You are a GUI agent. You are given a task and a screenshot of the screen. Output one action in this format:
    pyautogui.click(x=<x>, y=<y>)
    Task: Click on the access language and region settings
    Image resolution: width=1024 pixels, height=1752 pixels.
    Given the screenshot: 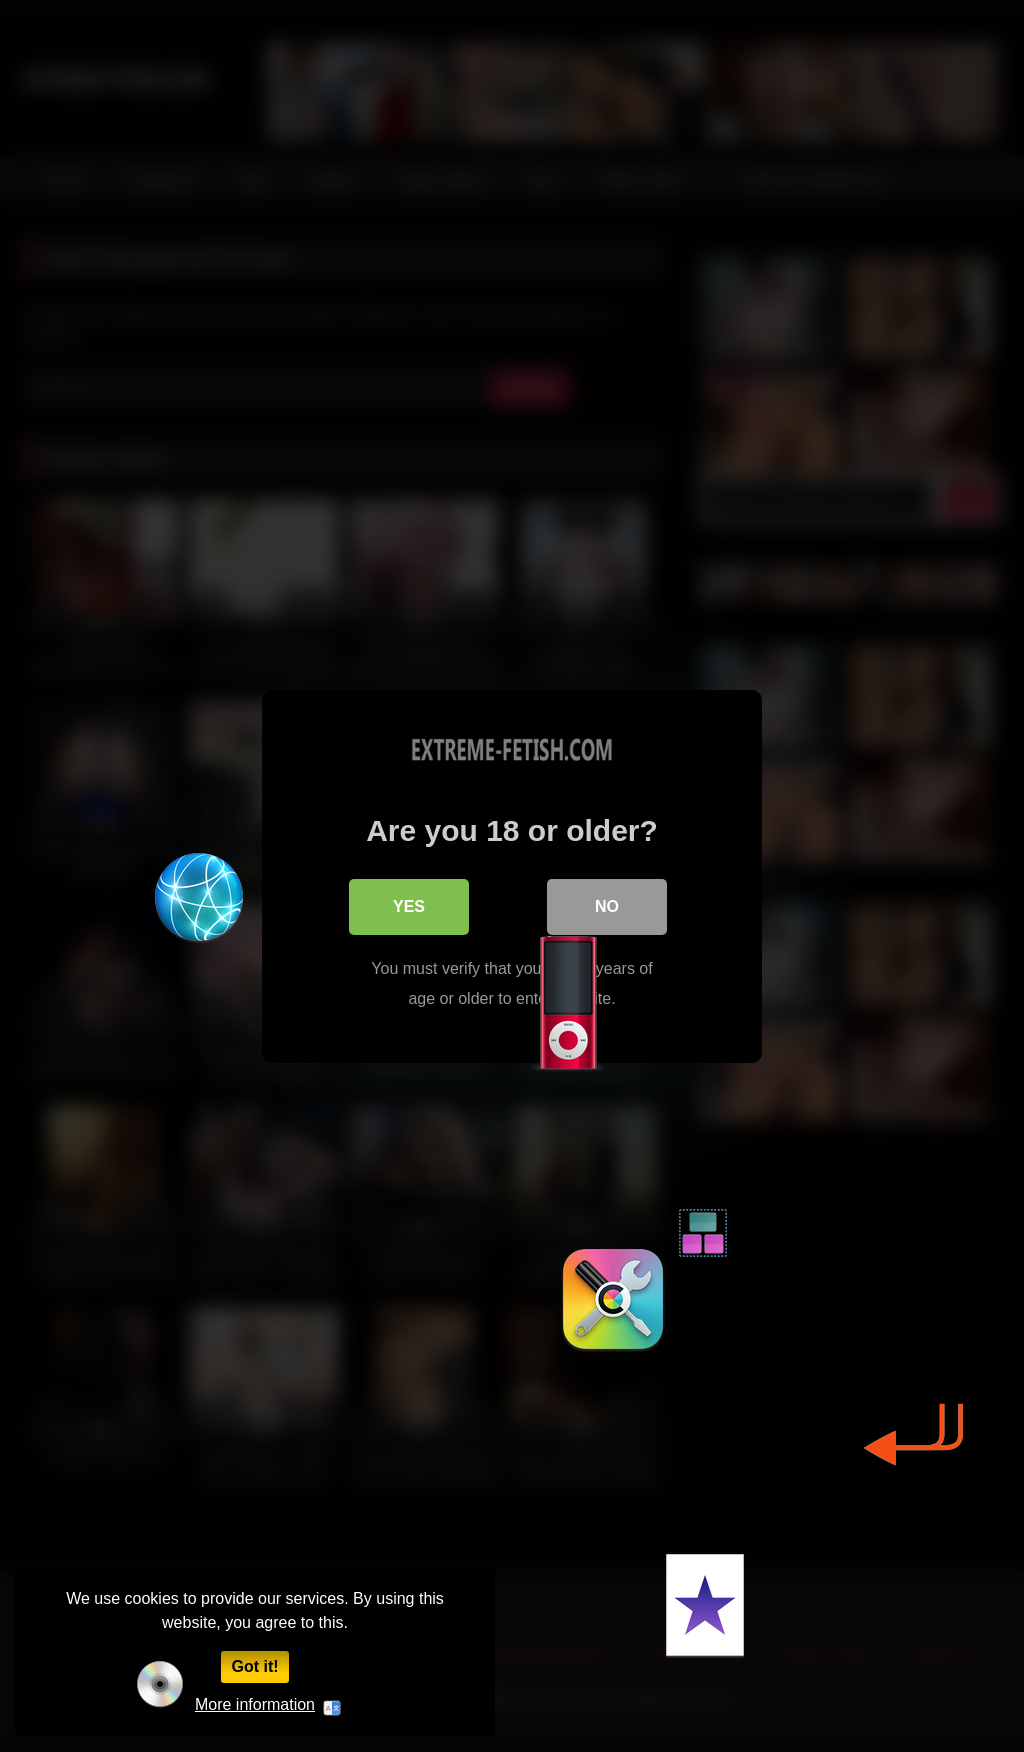 What is the action you would take?
    pyautogui.click(x=332, y=1708)
    